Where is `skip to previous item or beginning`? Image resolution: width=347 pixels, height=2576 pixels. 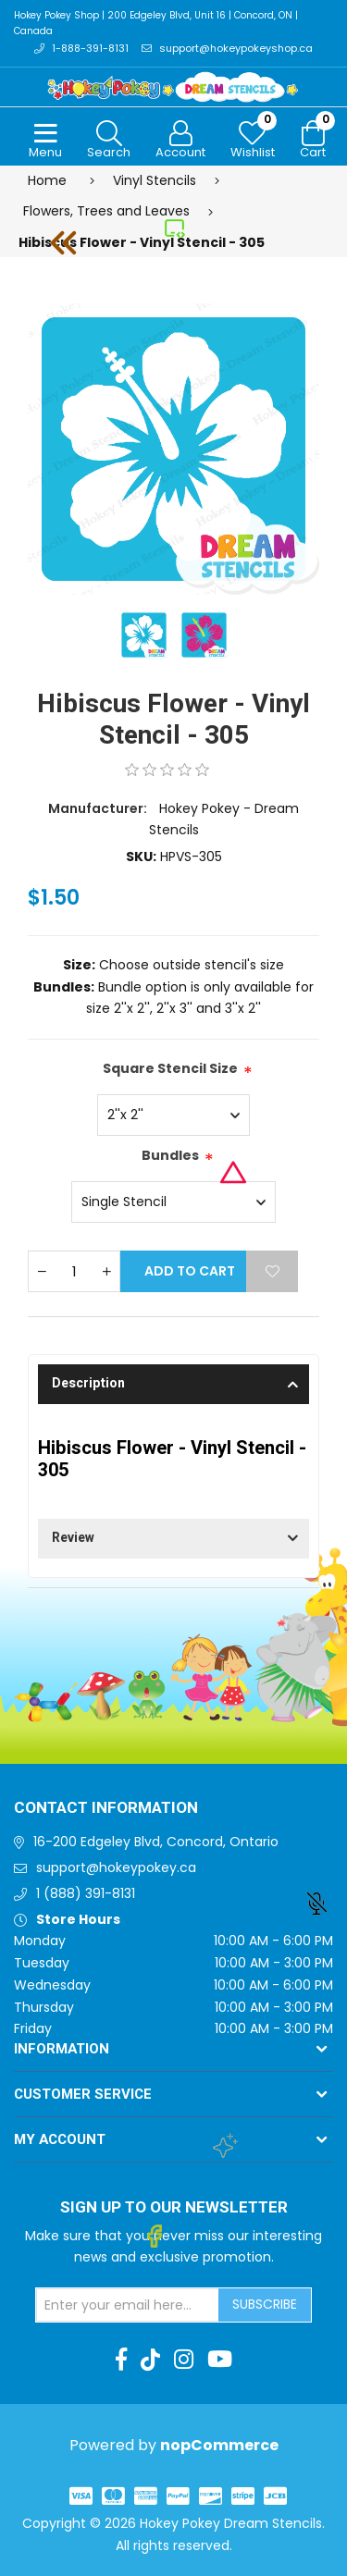
skip to previous item or beginning is located at coordinates (64, 242).